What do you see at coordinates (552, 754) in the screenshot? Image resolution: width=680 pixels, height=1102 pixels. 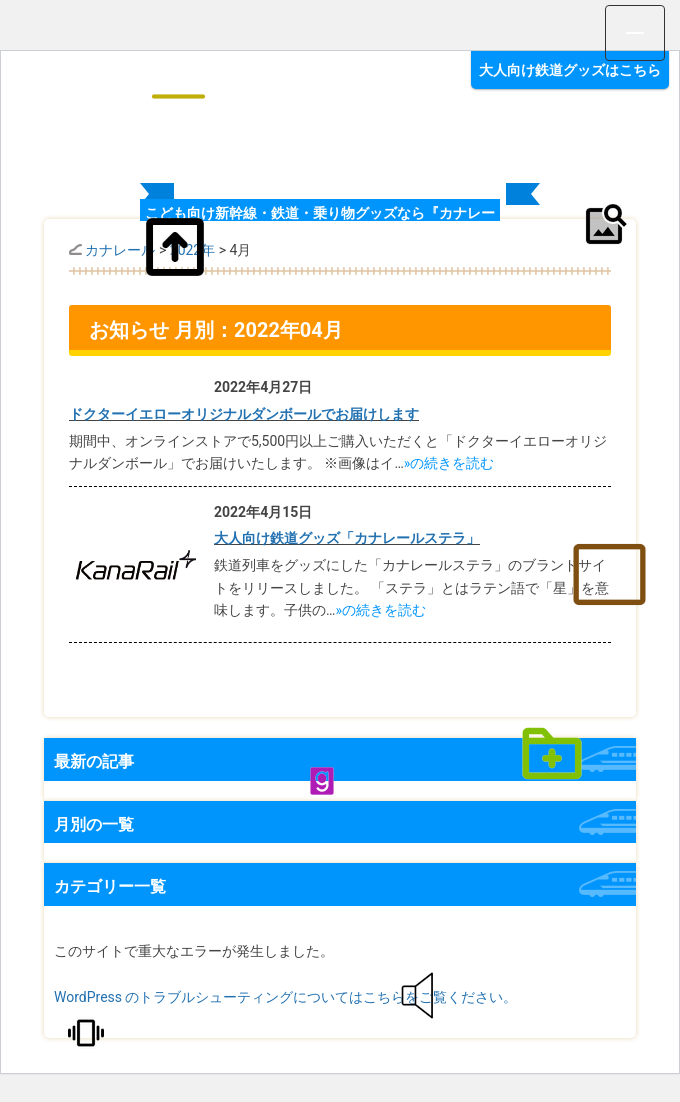 I see `create a new folder` at bounding box center [552, 754].